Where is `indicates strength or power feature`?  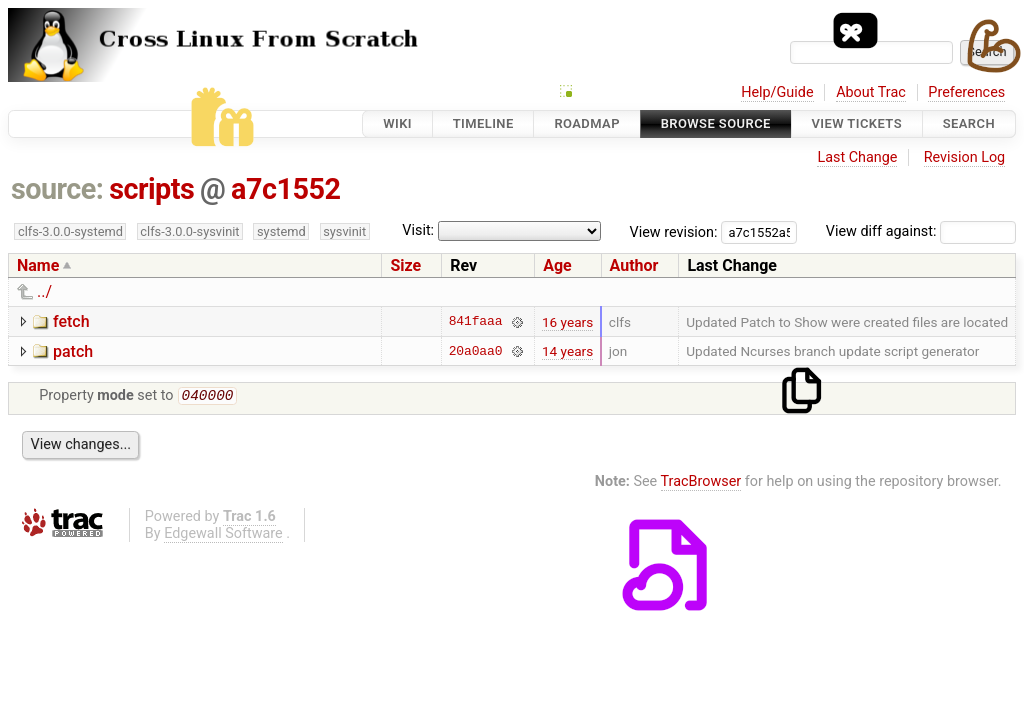
indicates strength or power feature is located at coordinates (994, 46).